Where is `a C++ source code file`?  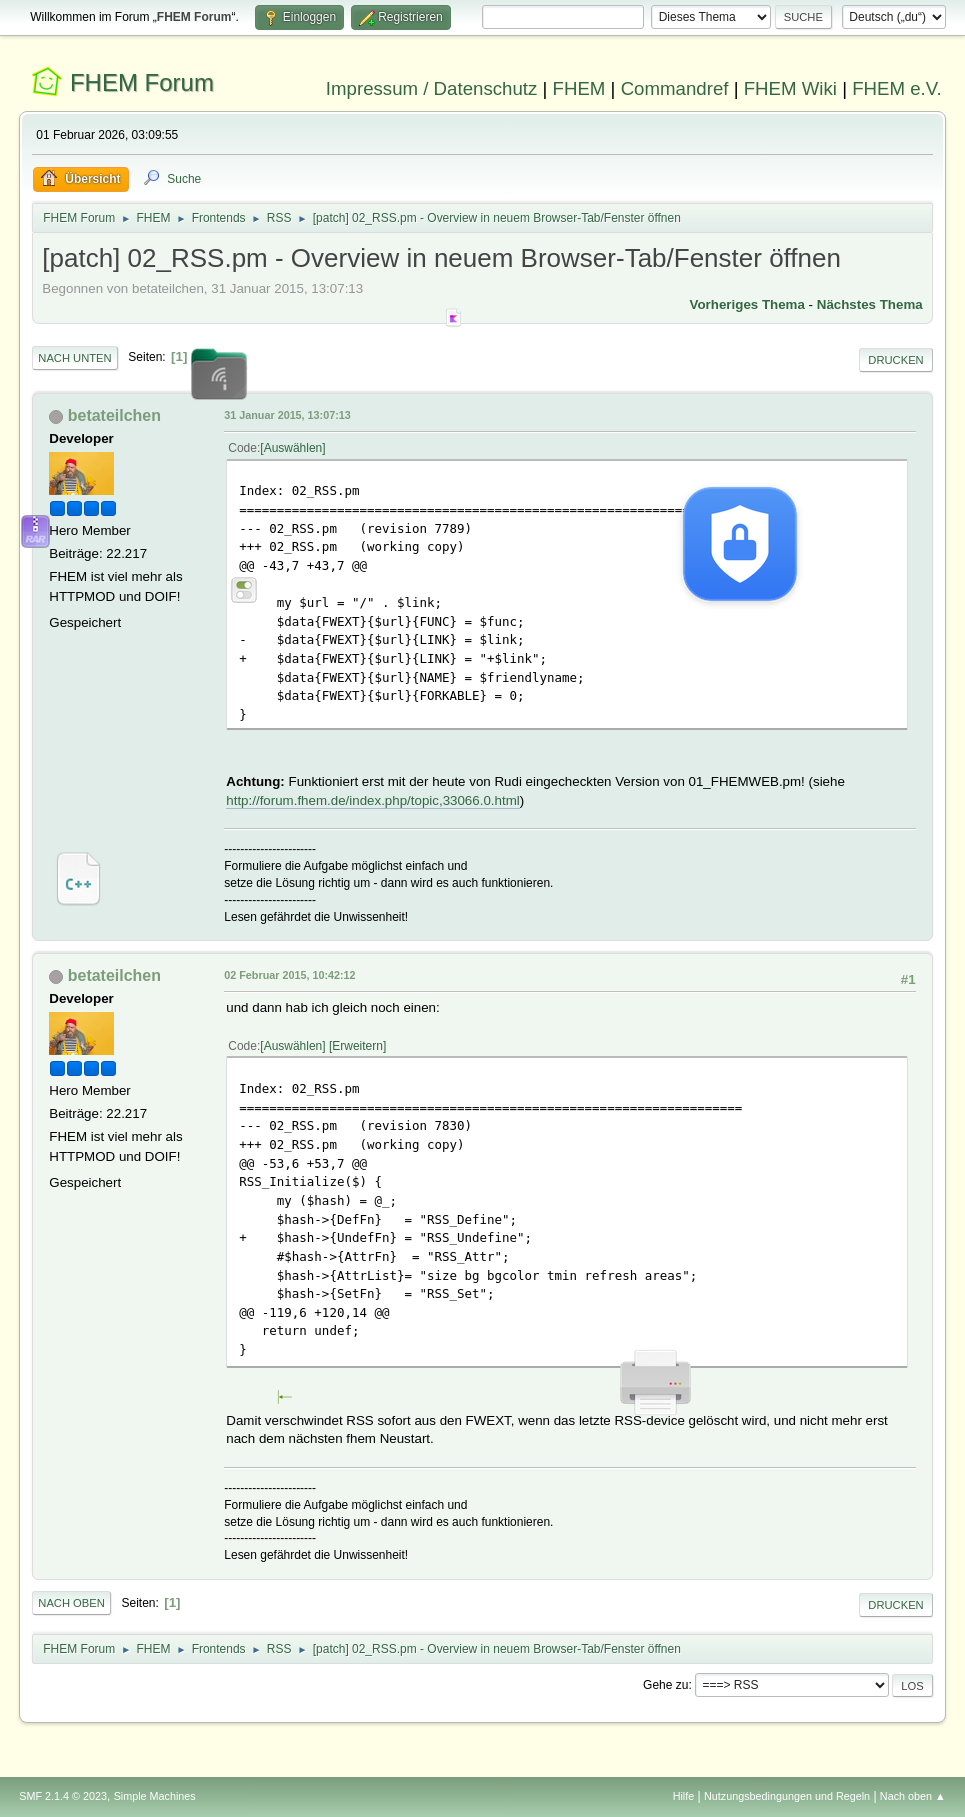 a C++ source code file is located at coordinates (78, 878).